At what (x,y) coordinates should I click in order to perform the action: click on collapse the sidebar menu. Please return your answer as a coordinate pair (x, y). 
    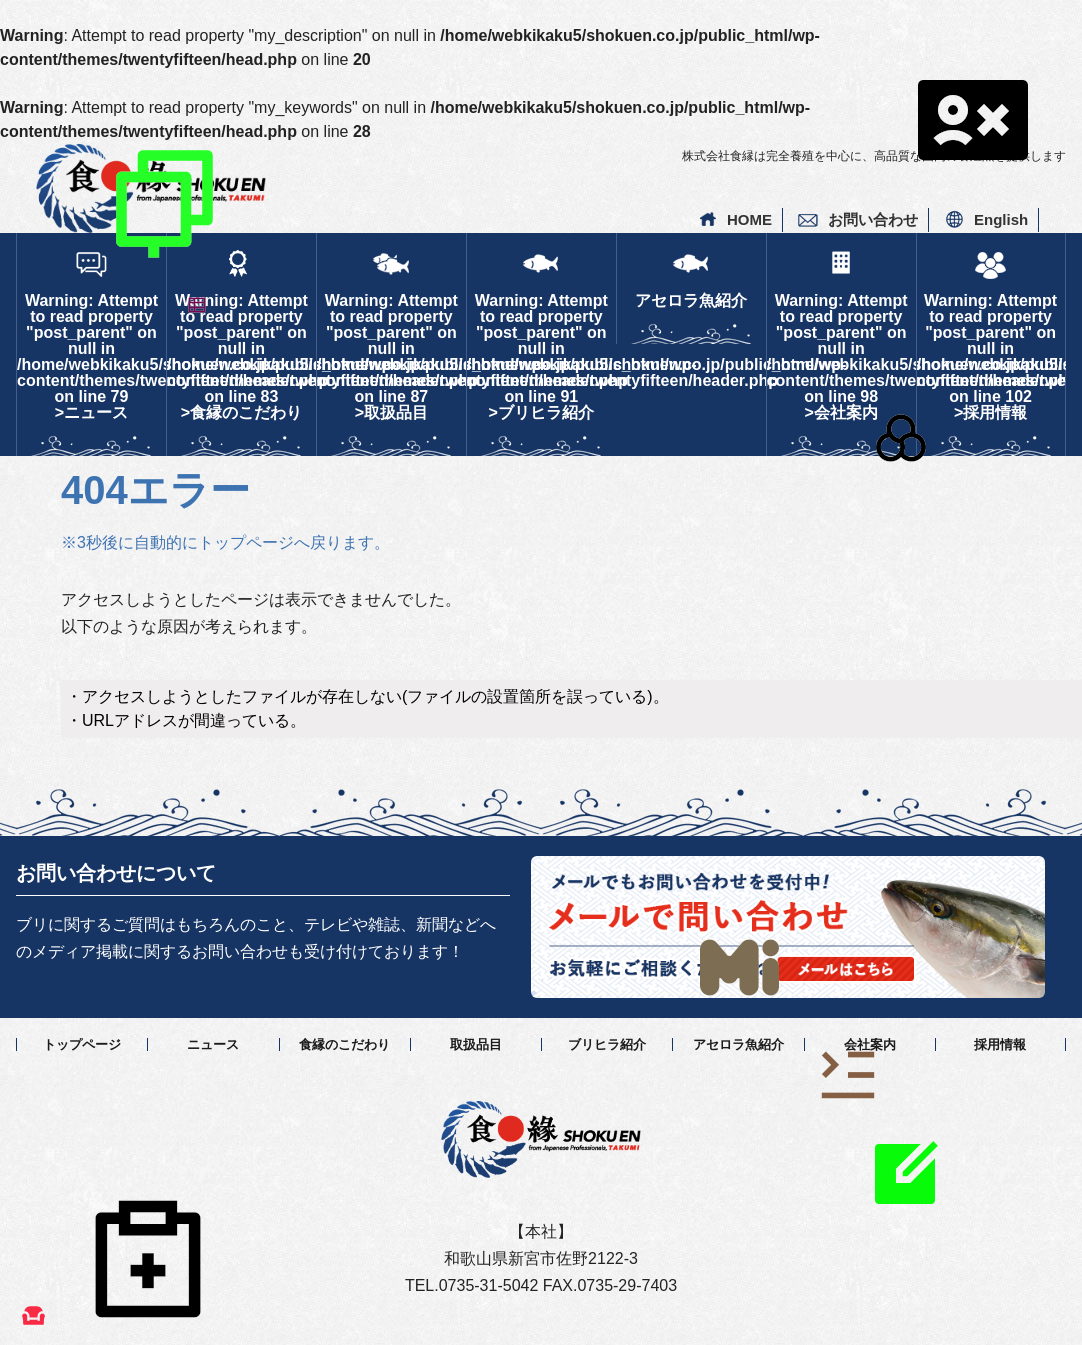
    Looking at the image, I should click on (848, 1075).